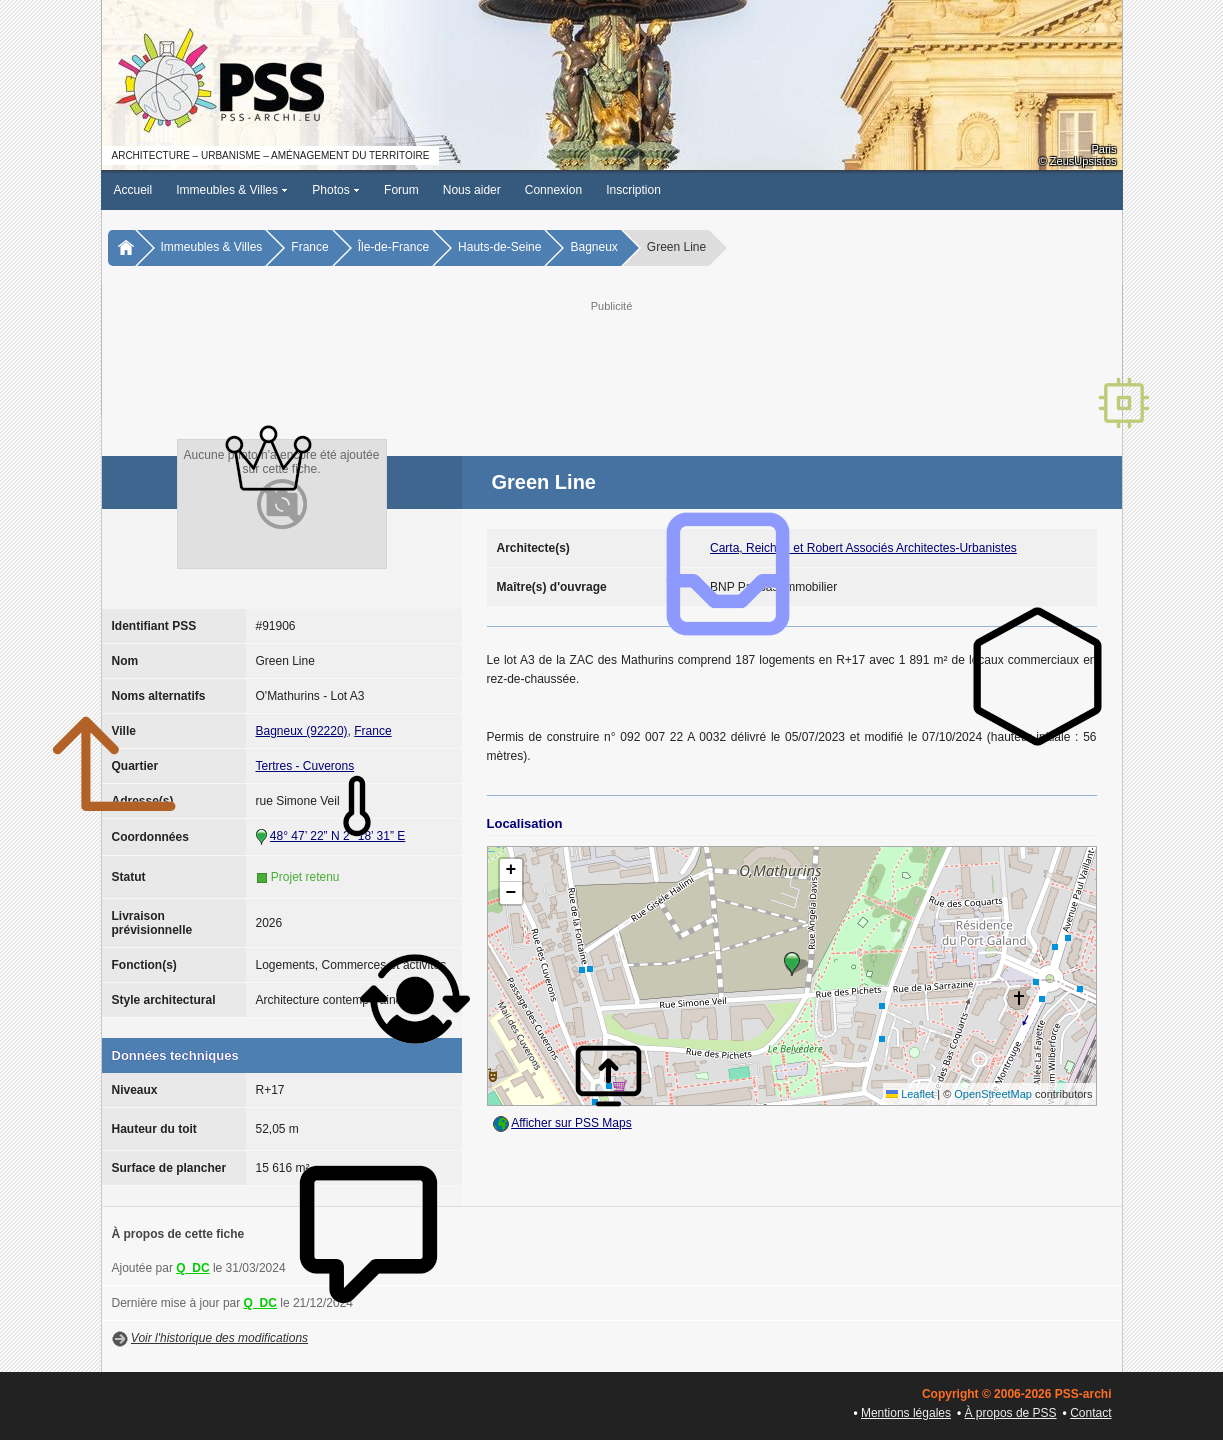 Image resolution: width=1223 pixels, height=1440 pixels. Describe the element at coordinates (1037, 676) in the screenshot. I see `indicates a hexagonal category or shape tool` at that location.